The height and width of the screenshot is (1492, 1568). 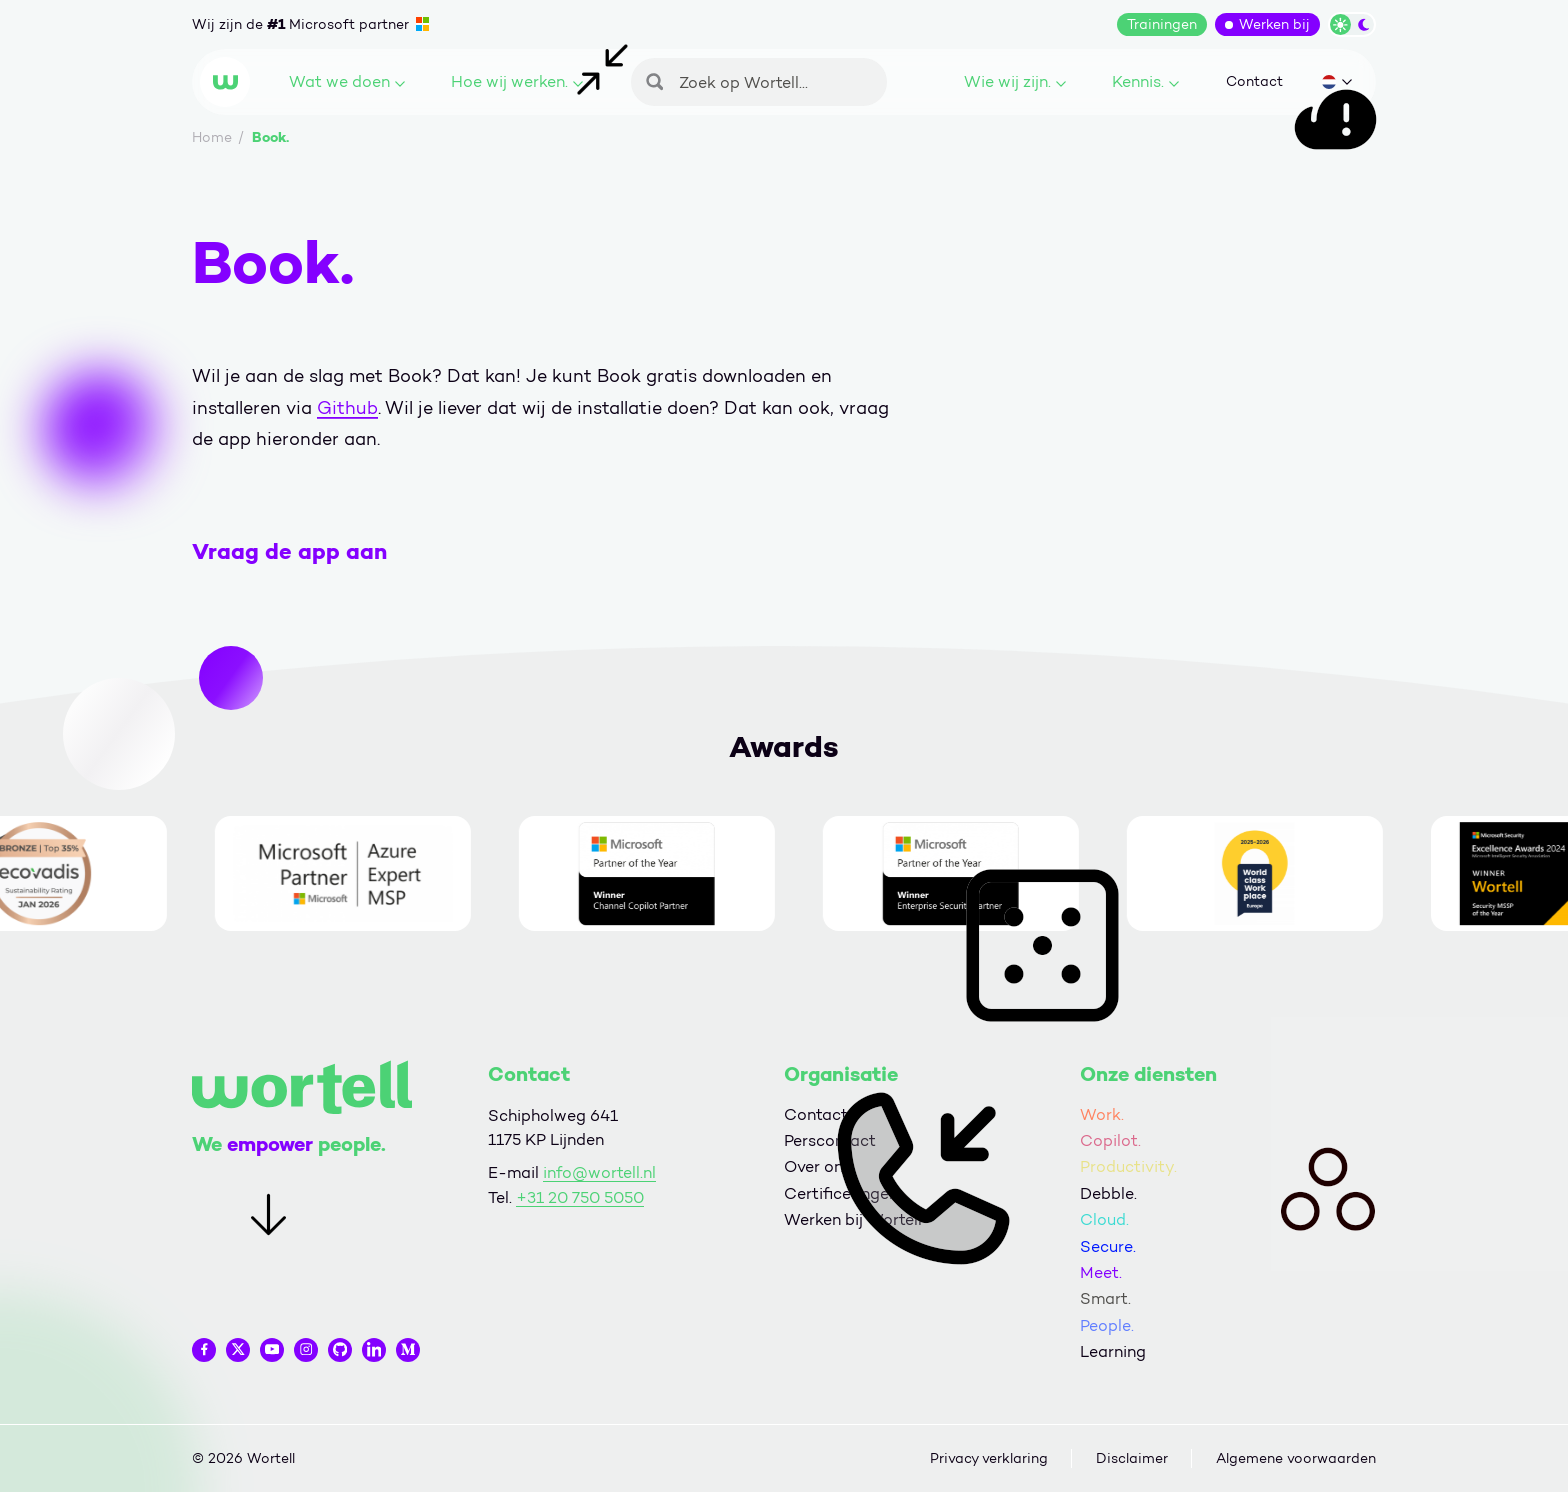 I want to click on collapse or minimize content, so click(x=602, y=69).